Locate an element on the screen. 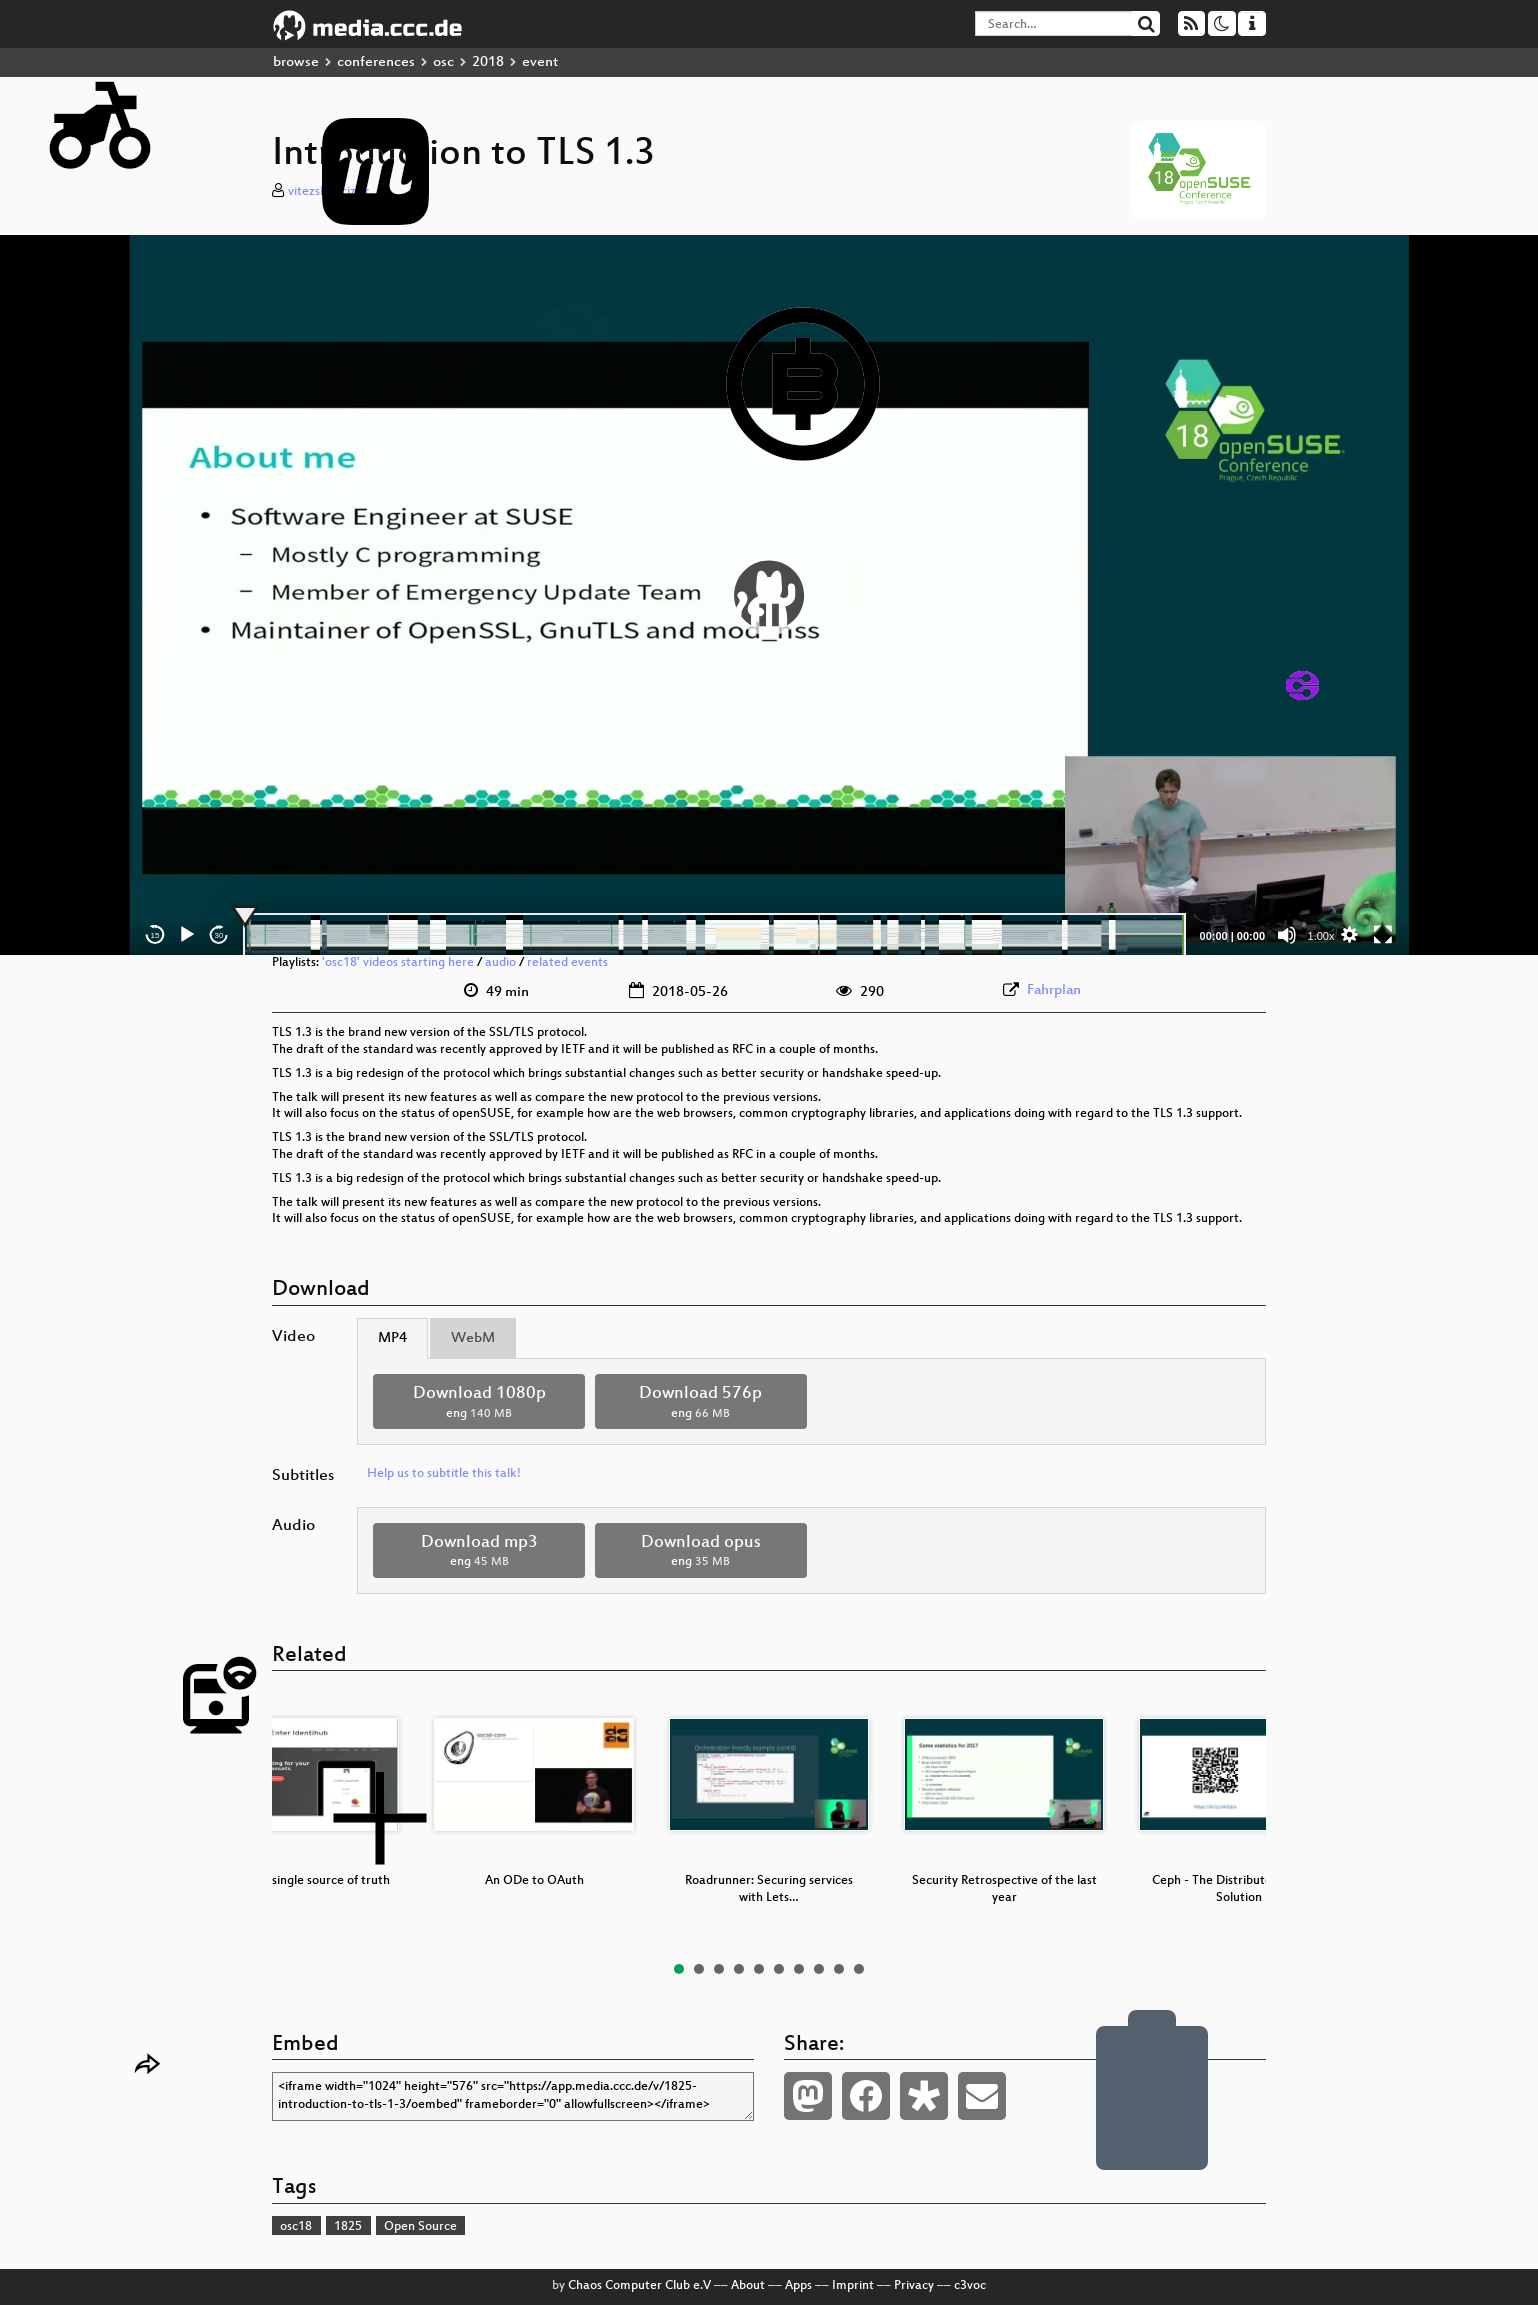 The width and height of the screenshot is (1538, 2305). share content with others is located at coordinates (146, 2065).